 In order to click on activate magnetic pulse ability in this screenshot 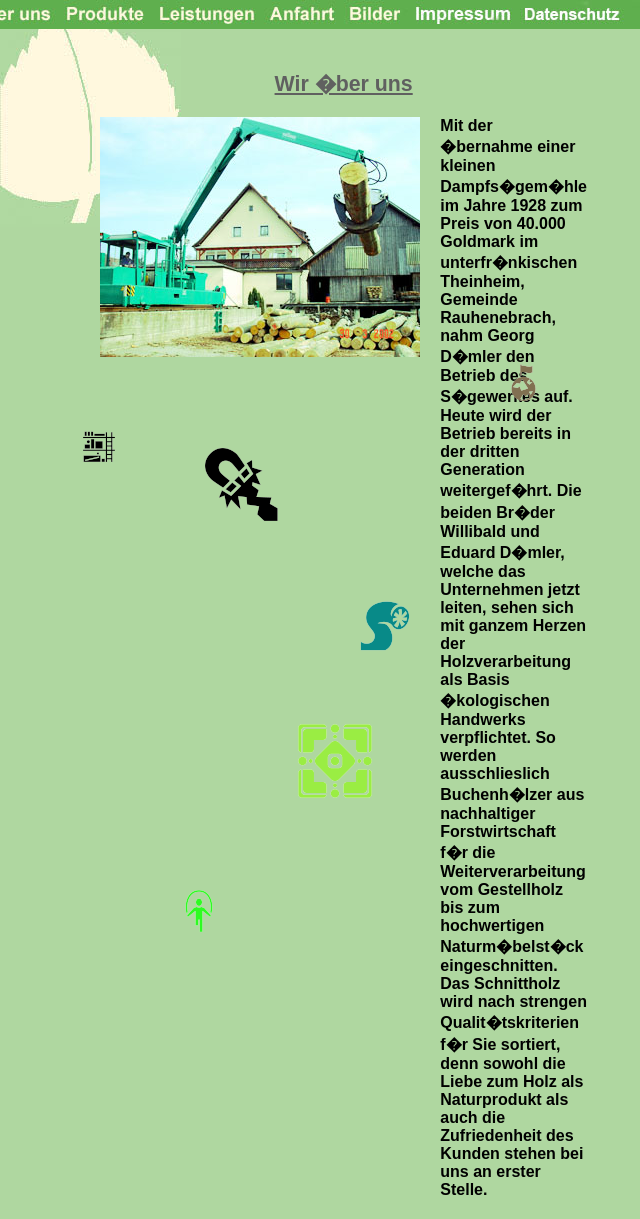, I will do `click(241, 484)`.